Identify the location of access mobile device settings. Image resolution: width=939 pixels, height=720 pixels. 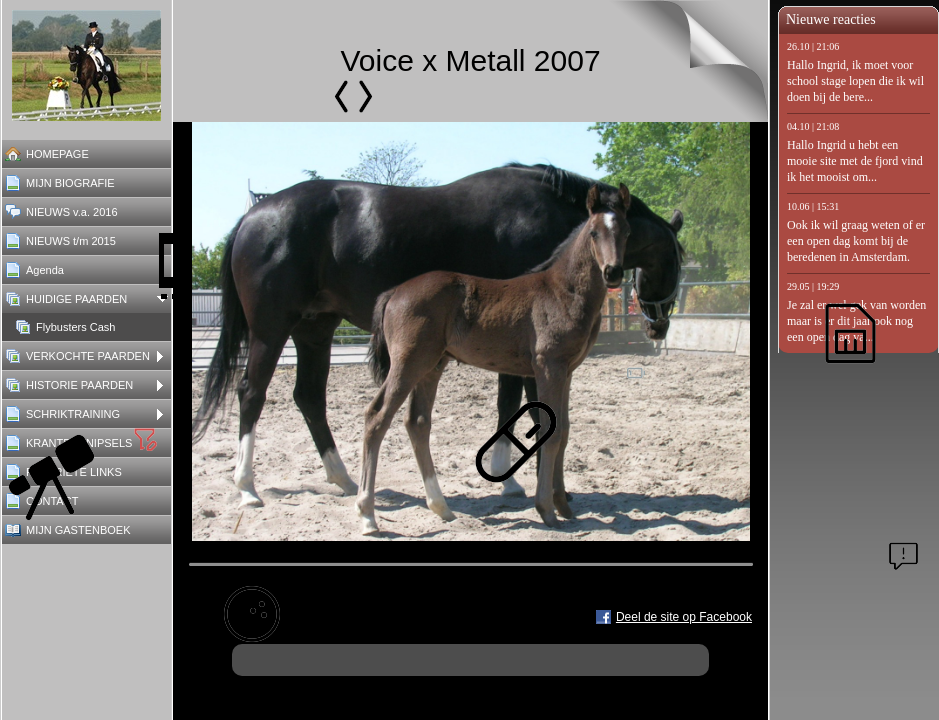
(175, 266).